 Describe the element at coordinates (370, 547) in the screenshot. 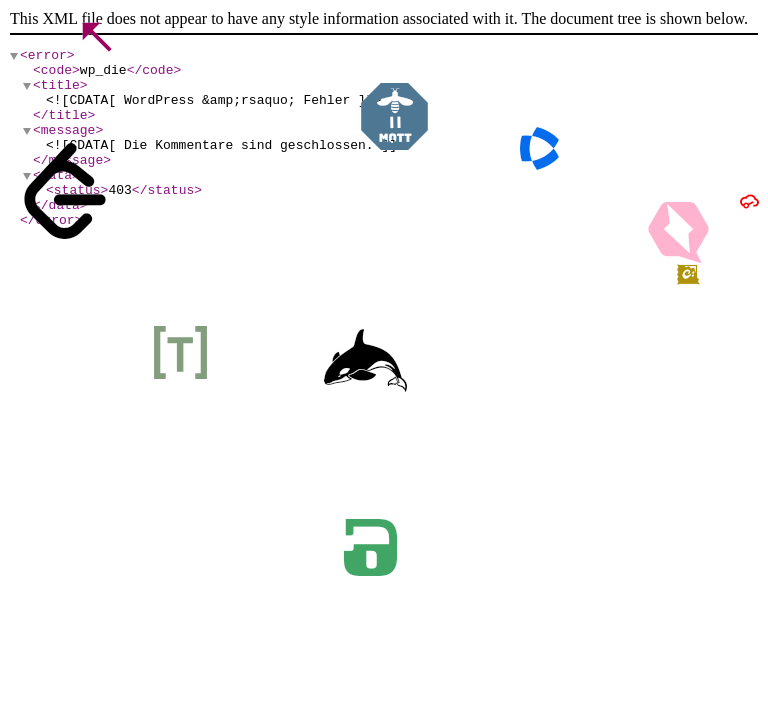

I see `open MetaGer search engine` at that location.